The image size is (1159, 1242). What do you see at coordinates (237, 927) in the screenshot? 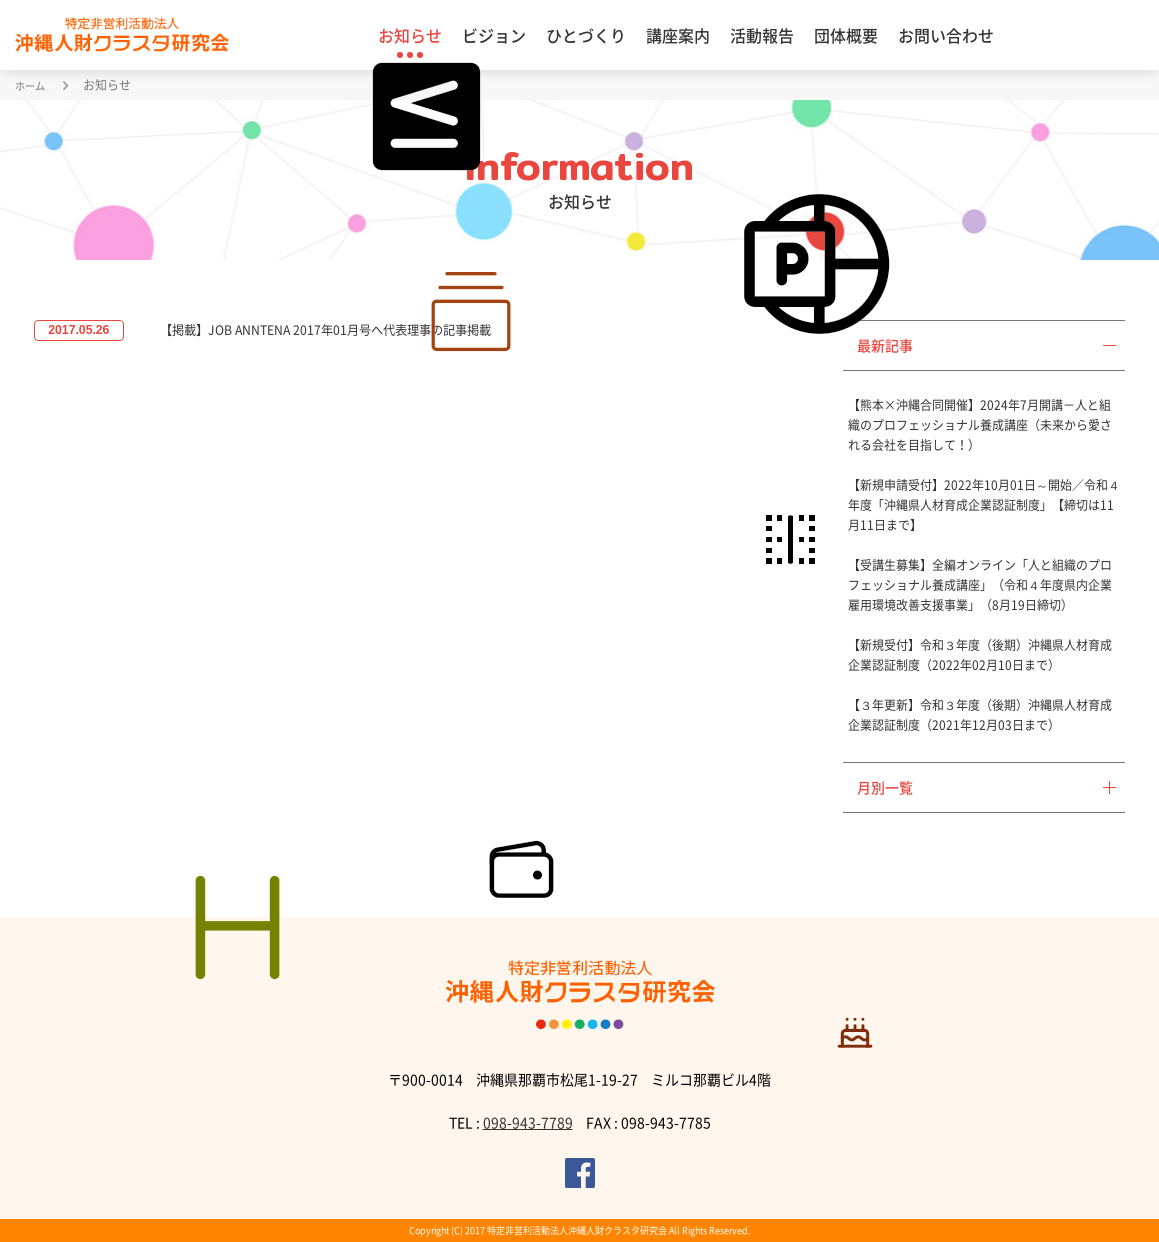
I see `format text as a heading` at bounding box center [237, 927].